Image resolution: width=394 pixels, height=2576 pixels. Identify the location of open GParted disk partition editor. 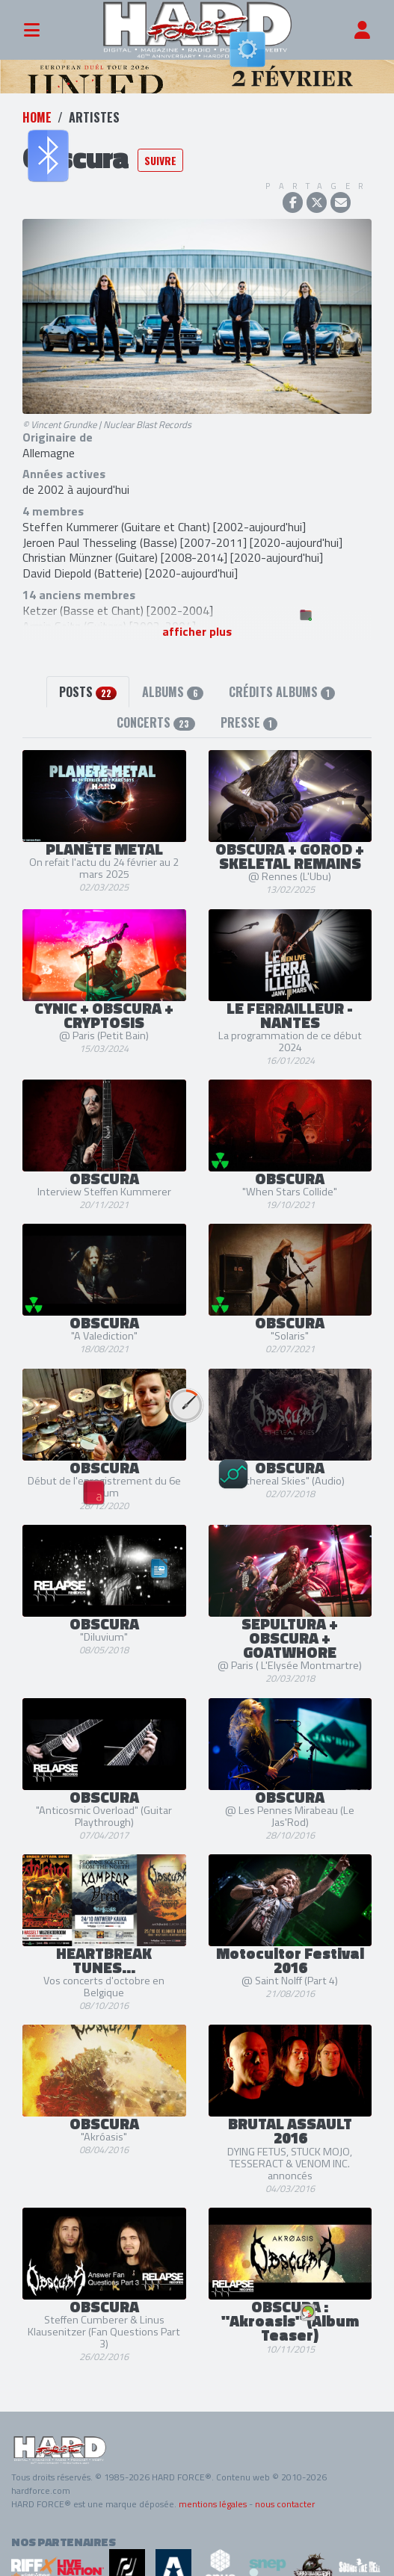
(308, 2312).